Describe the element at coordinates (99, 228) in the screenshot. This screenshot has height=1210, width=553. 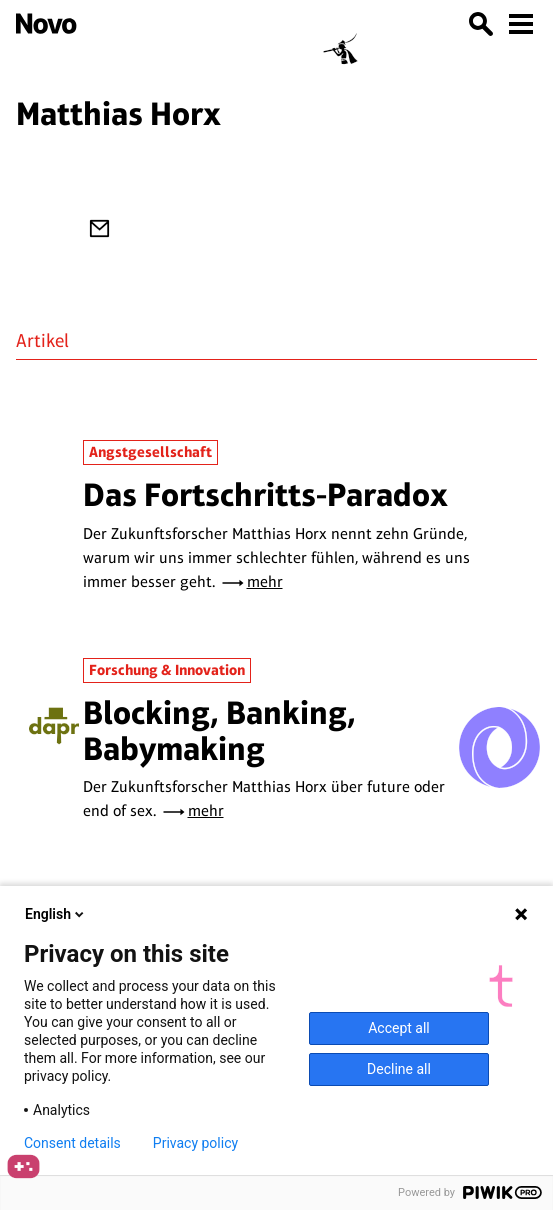
I see `open your email inbox` at that location.